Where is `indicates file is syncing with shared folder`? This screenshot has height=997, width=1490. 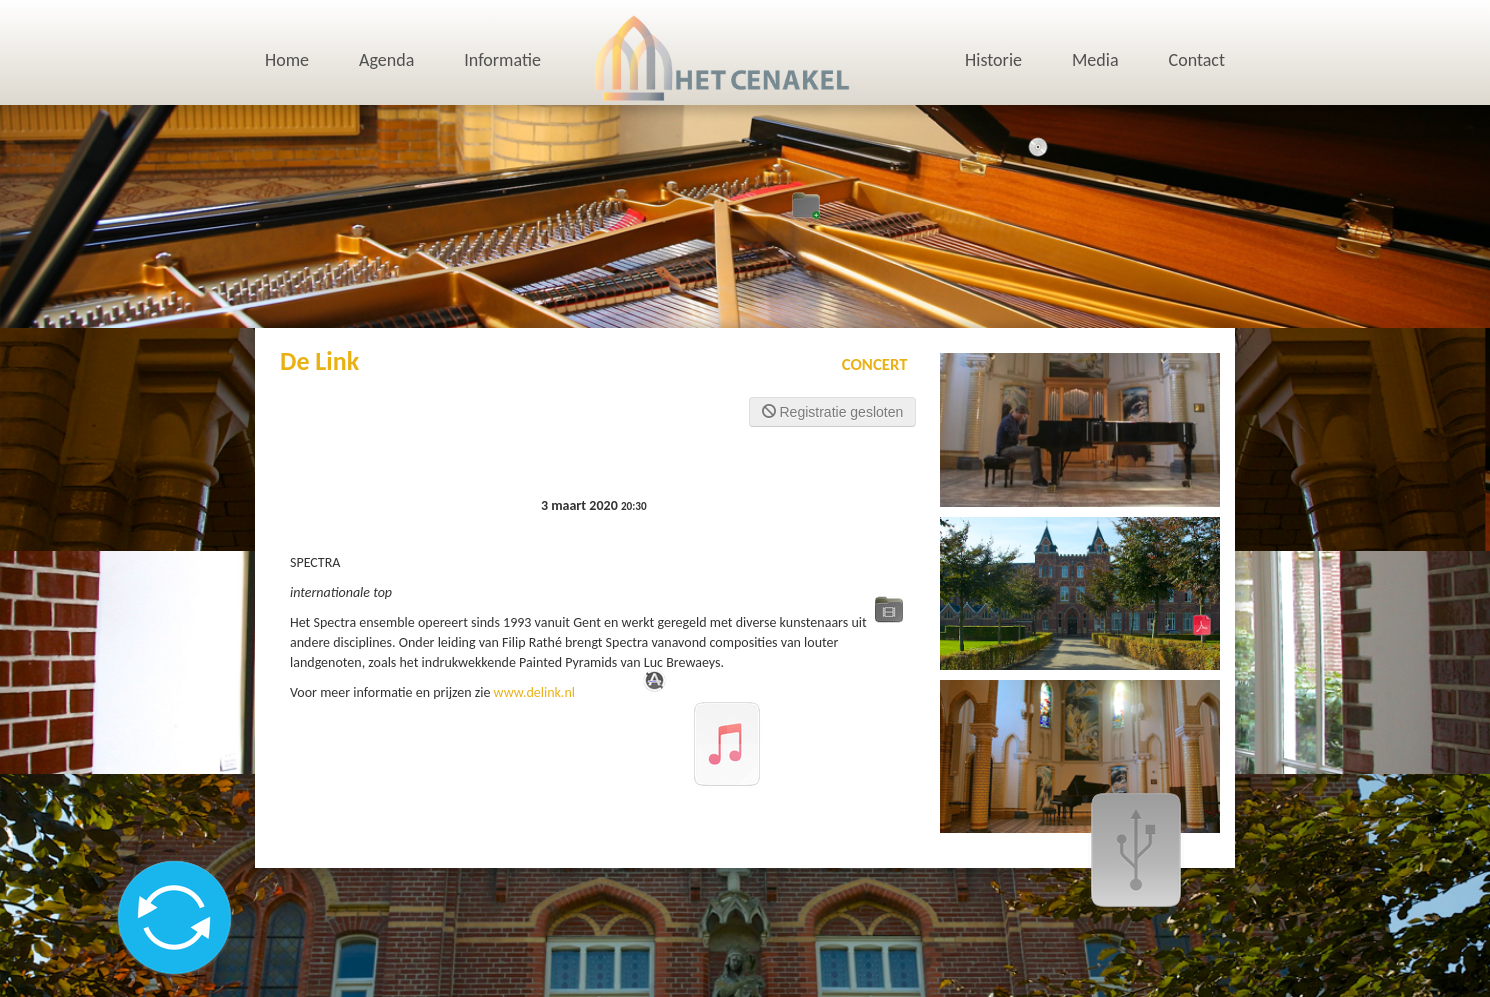
indicates file is syncing with shared folder is located at coordinates (174, 917).